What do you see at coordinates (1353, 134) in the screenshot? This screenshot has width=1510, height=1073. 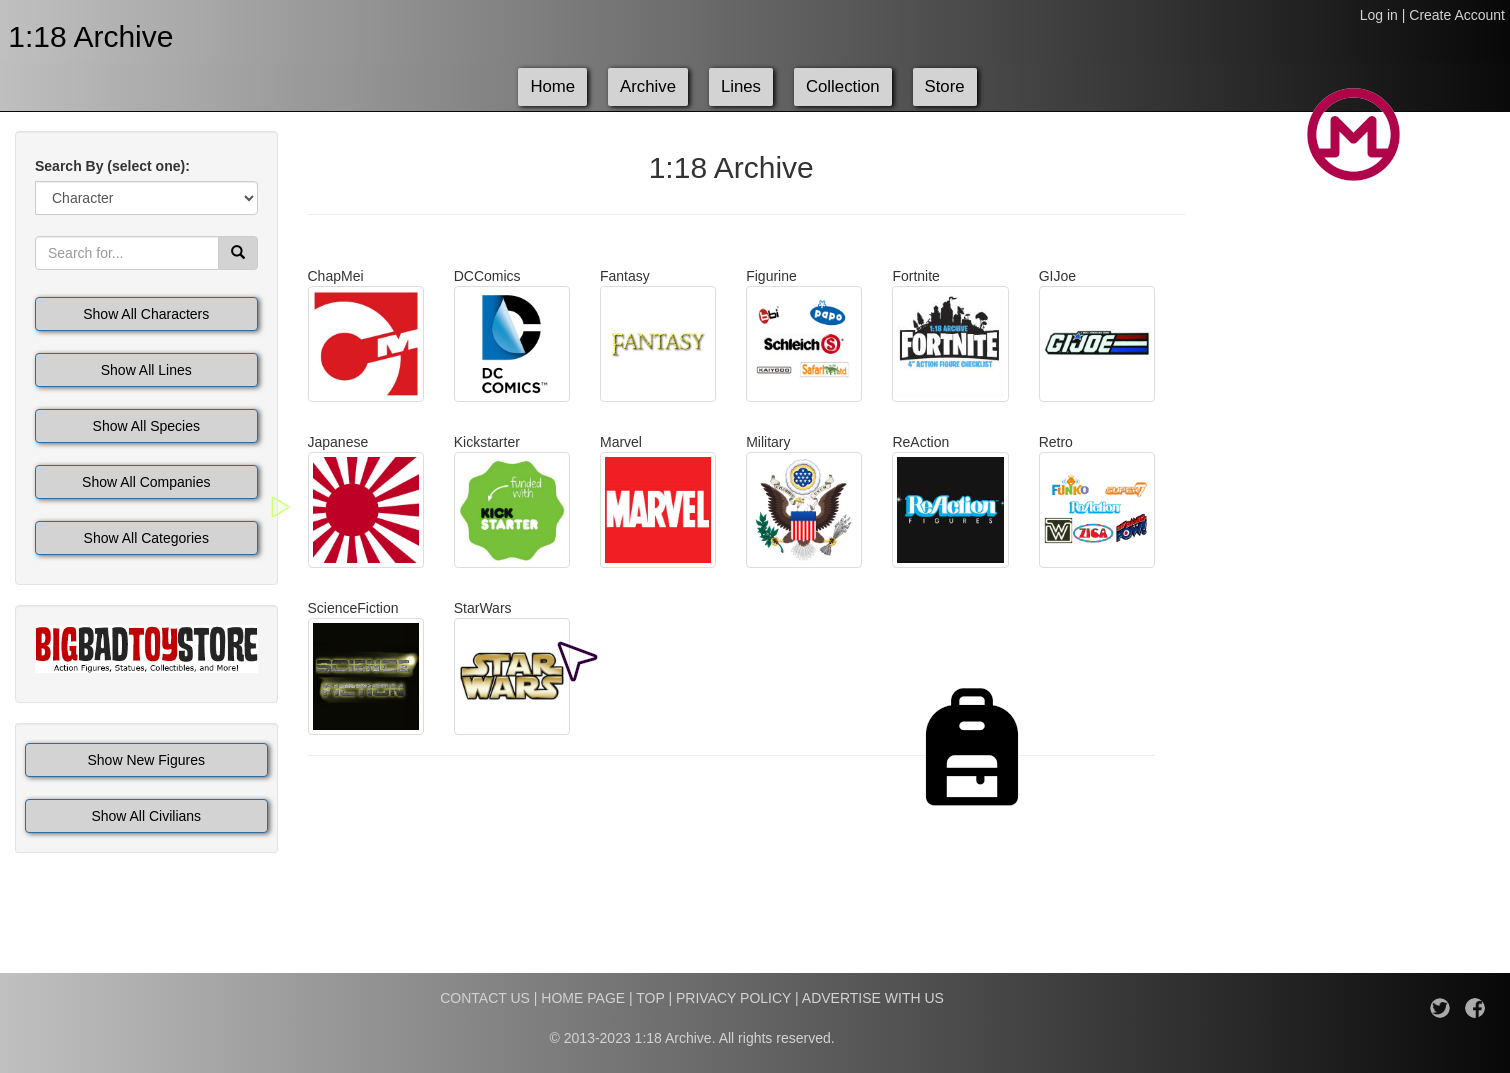 I see `view monero cryptocurrency balance` at bounding box center [1353, 134].